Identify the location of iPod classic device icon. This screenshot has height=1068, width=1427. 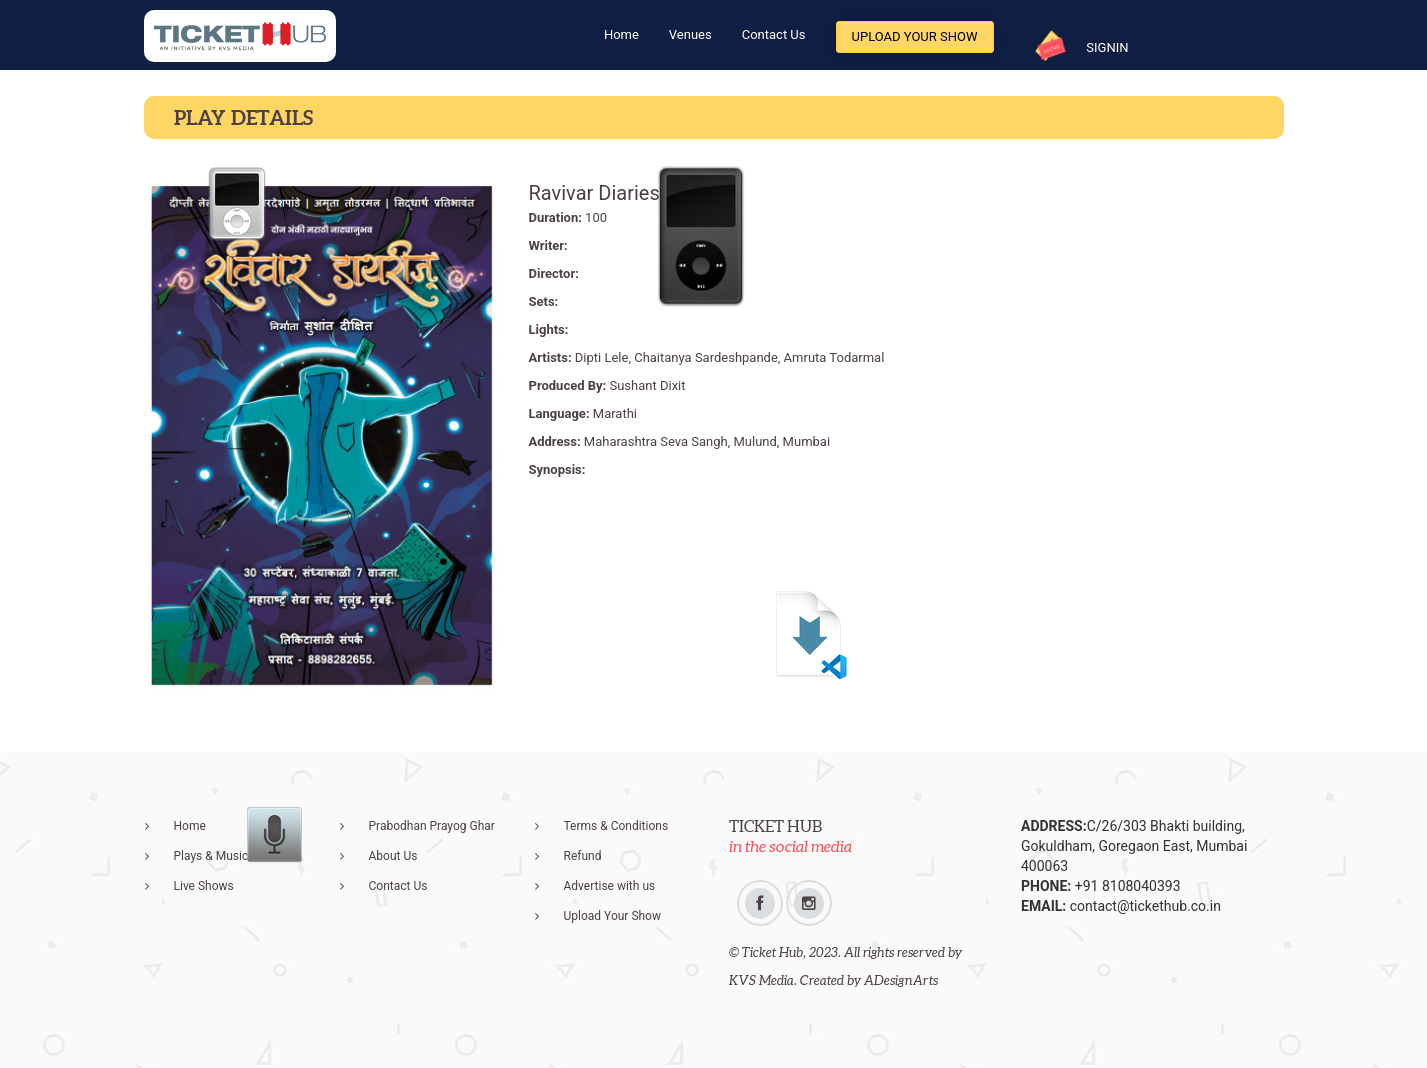
(701, 236).